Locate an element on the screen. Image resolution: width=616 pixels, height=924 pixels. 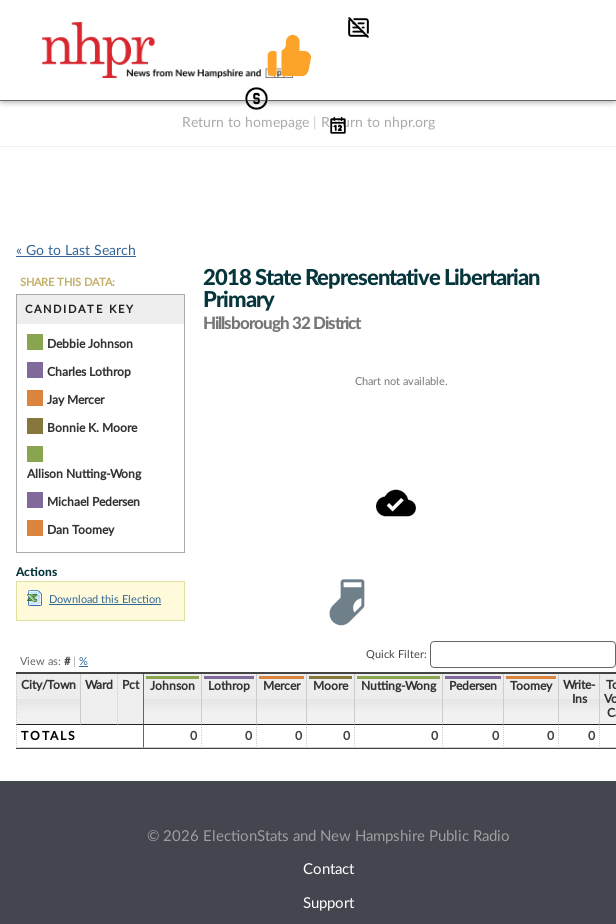
article or document unavailable is located at coordinates (358, 27).